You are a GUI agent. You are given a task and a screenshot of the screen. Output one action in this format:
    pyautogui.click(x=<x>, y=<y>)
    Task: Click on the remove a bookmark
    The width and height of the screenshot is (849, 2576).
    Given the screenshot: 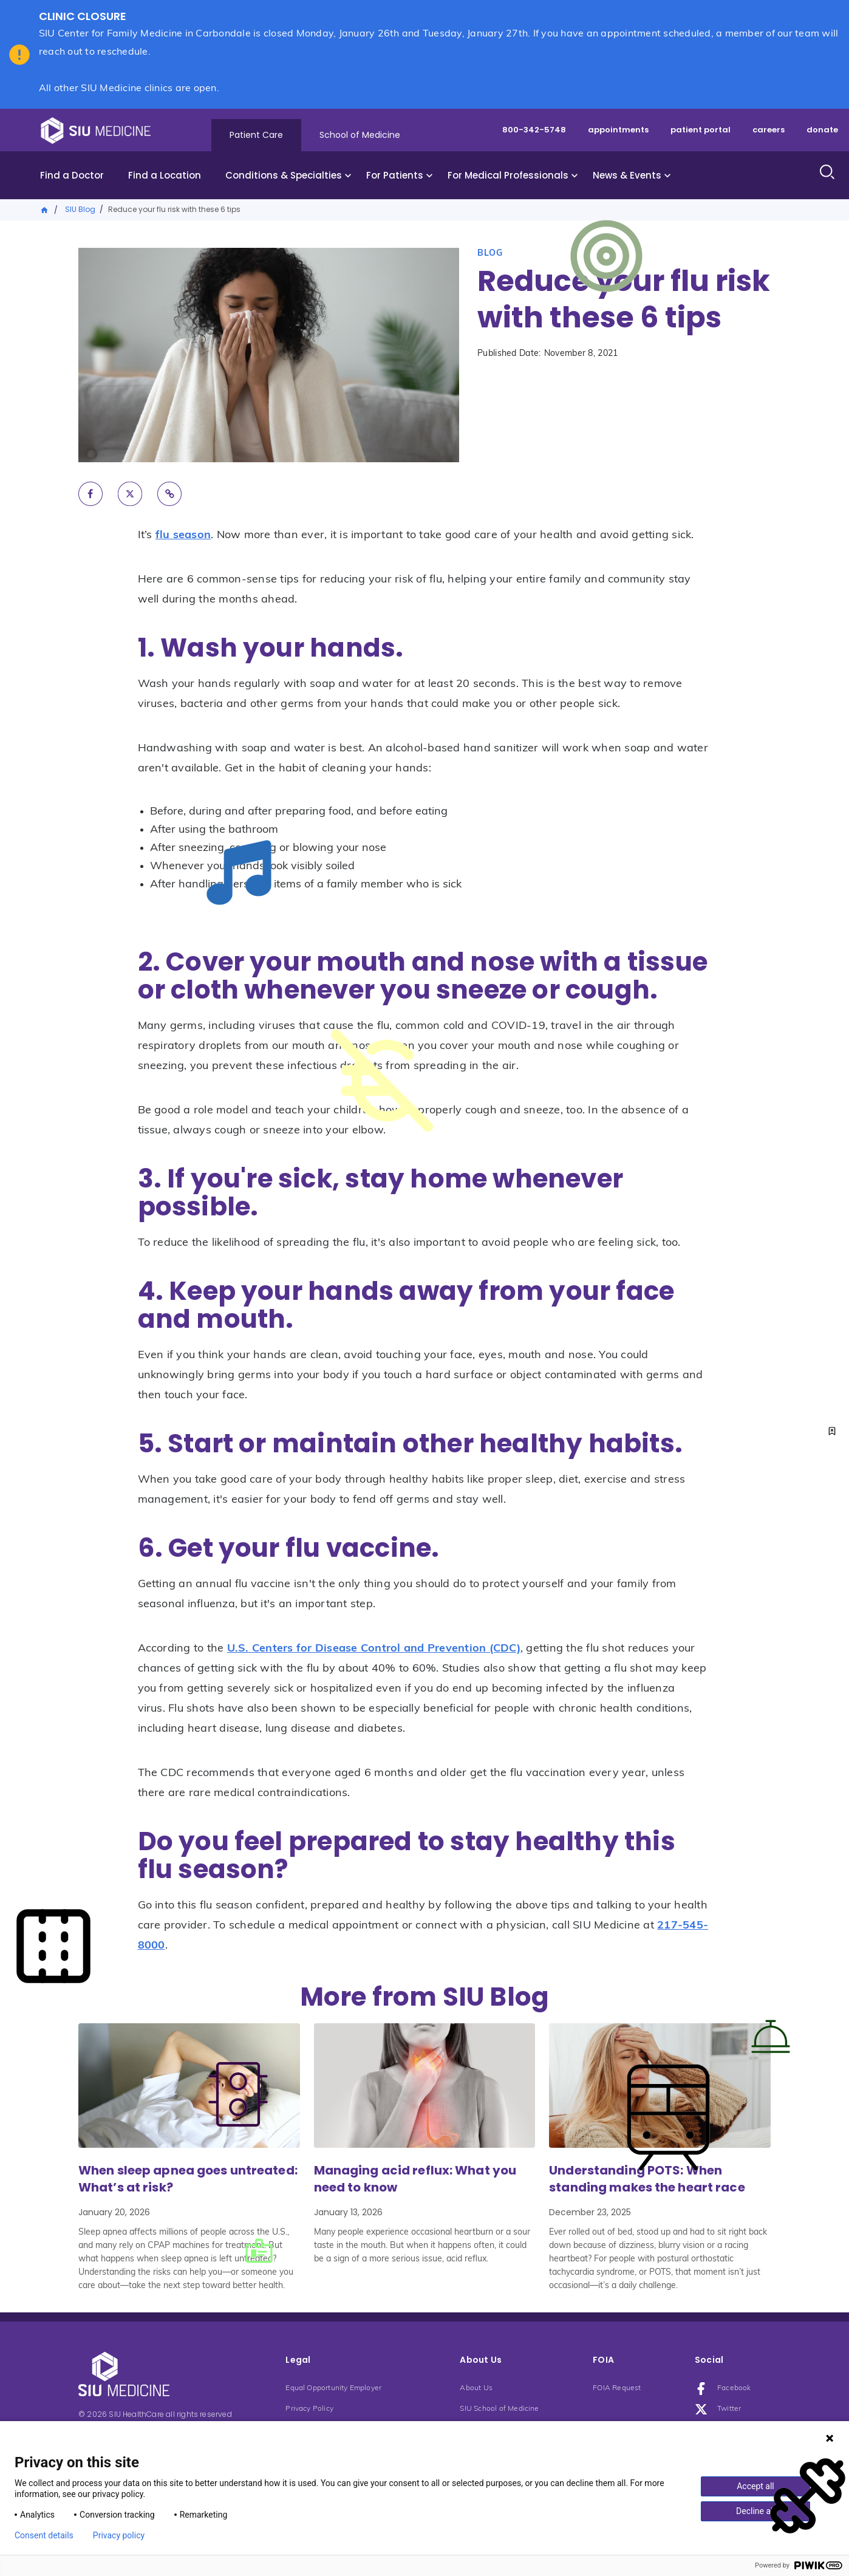 What is the action you would take?
    pyautogui.click(x=832, y=1431)
    